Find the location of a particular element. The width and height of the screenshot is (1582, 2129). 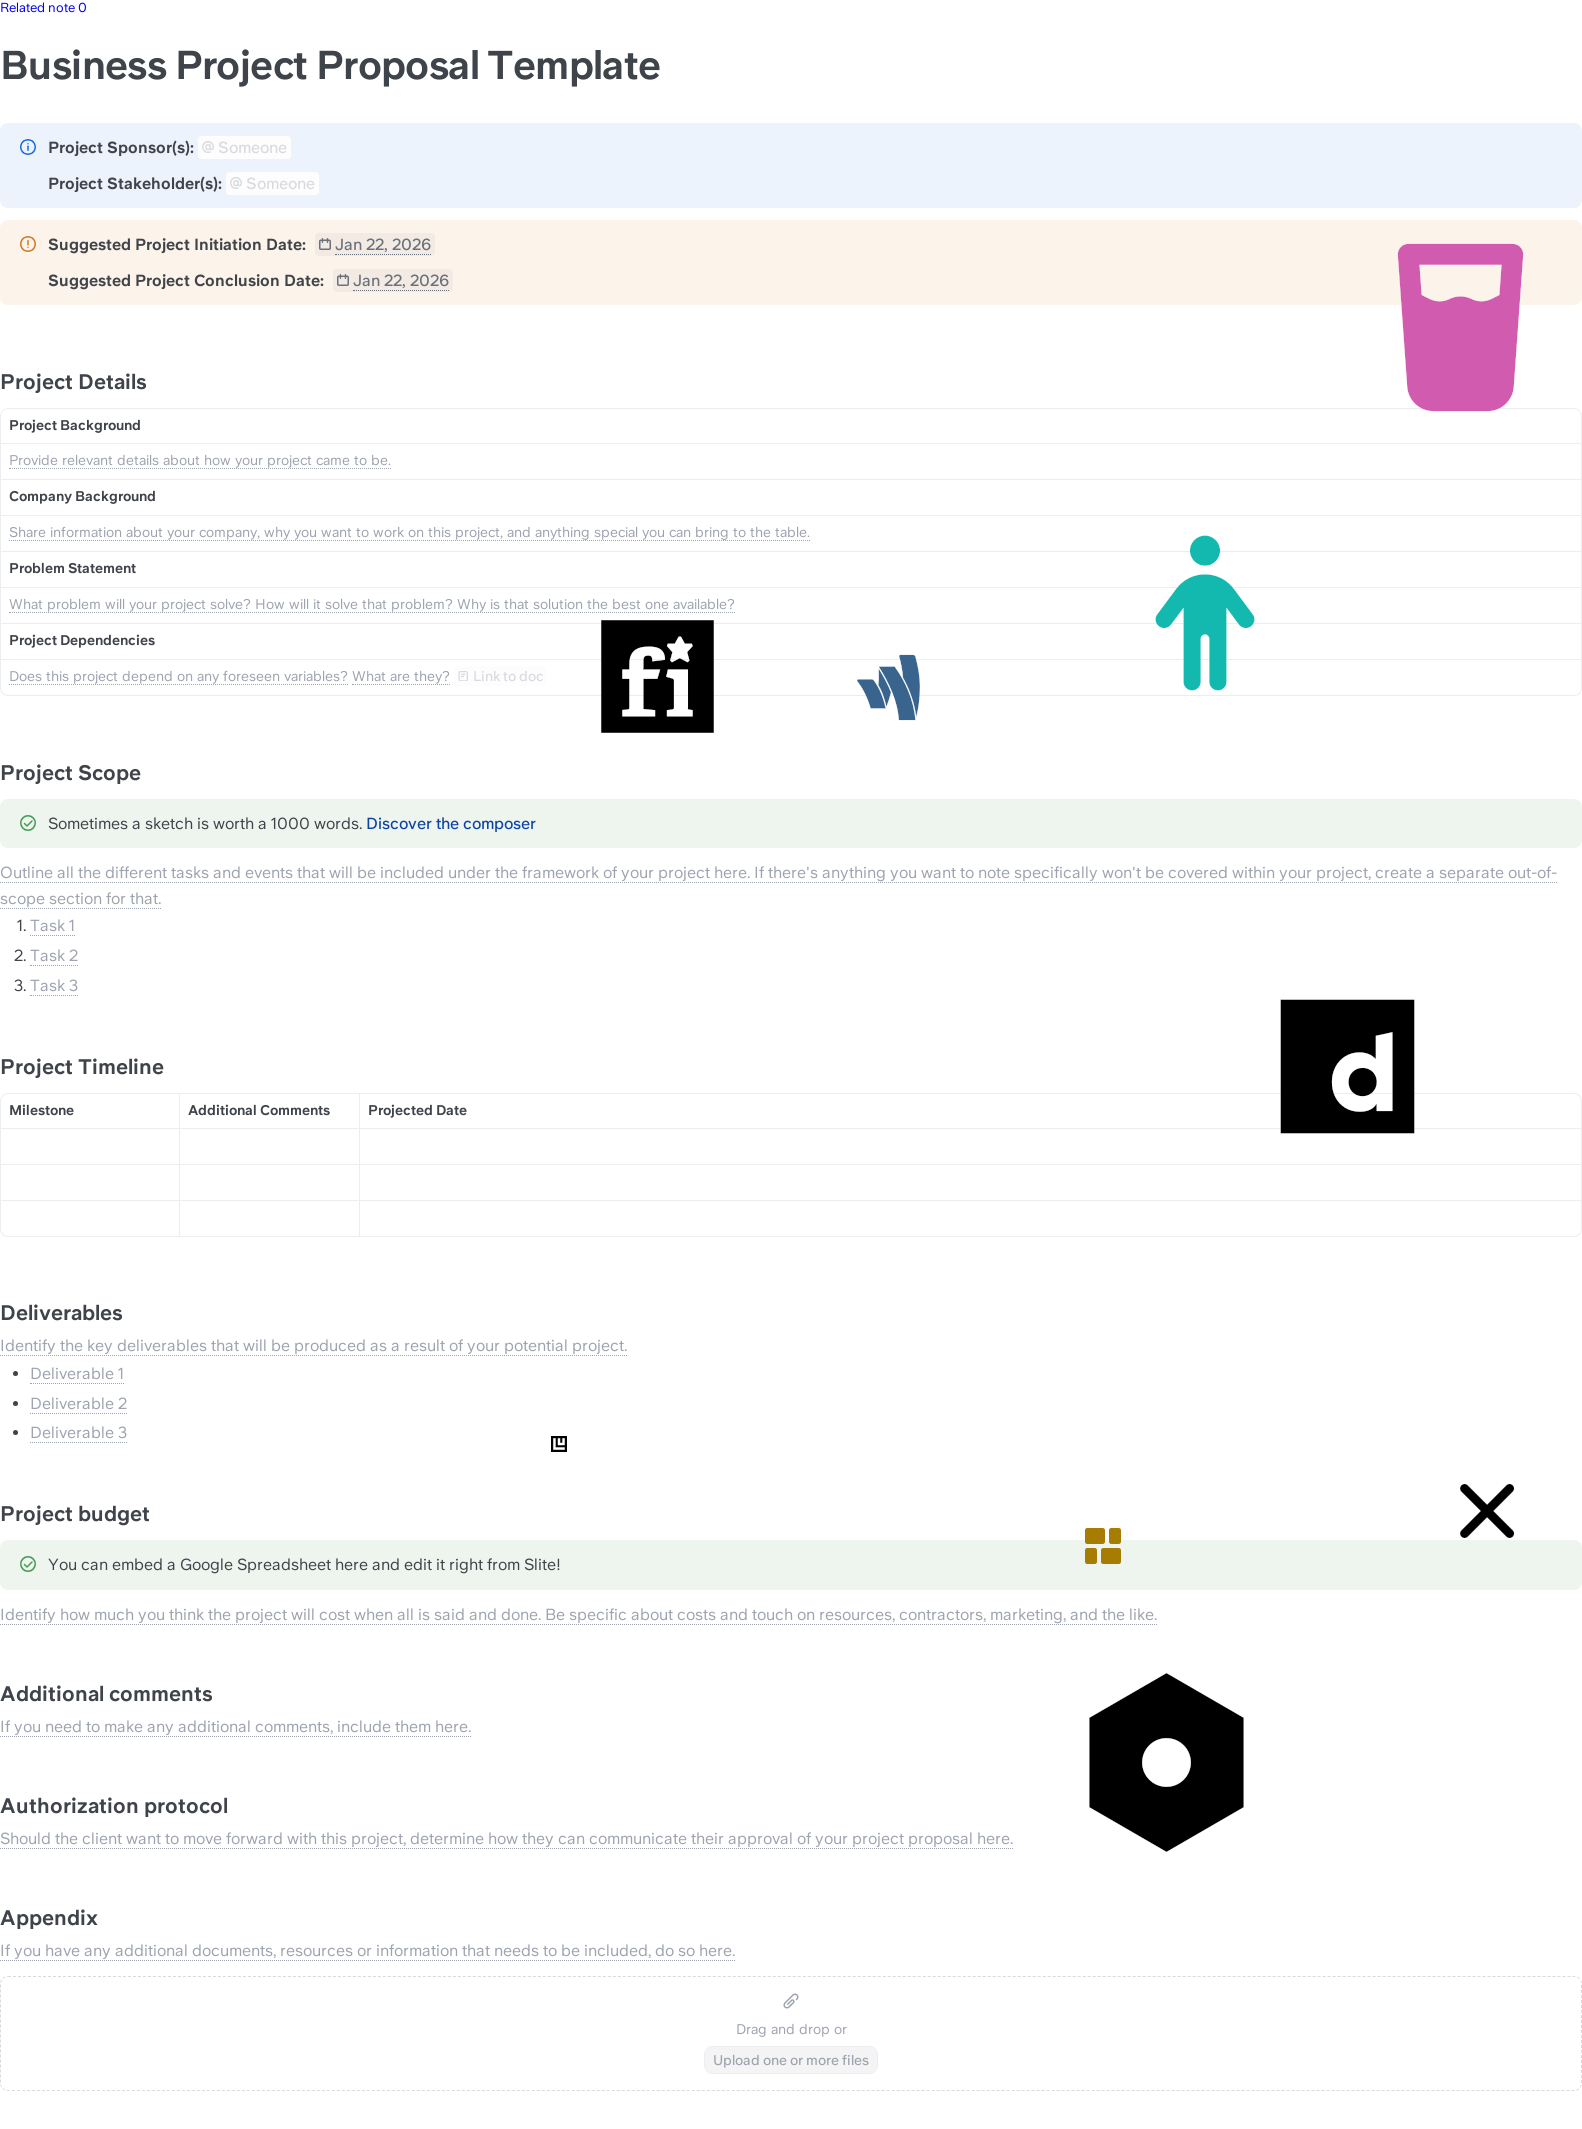

ludwig brand logo is located at coordinates (559, 1444).